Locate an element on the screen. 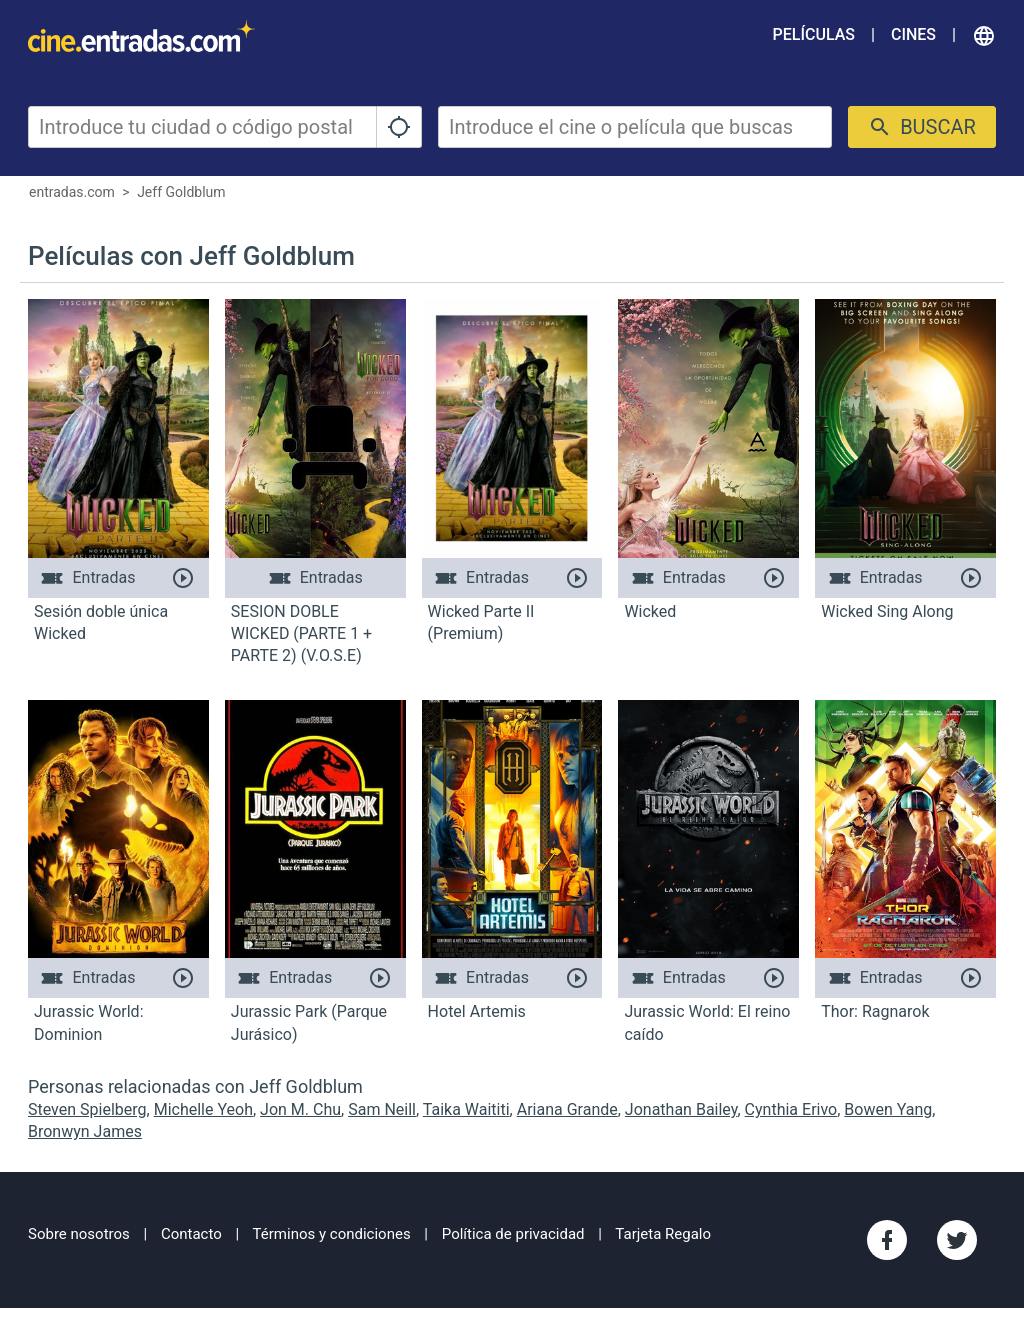 This screenshot has height=1330, width=1024. reserve a seat for an event is located at coordinates (329, 447).